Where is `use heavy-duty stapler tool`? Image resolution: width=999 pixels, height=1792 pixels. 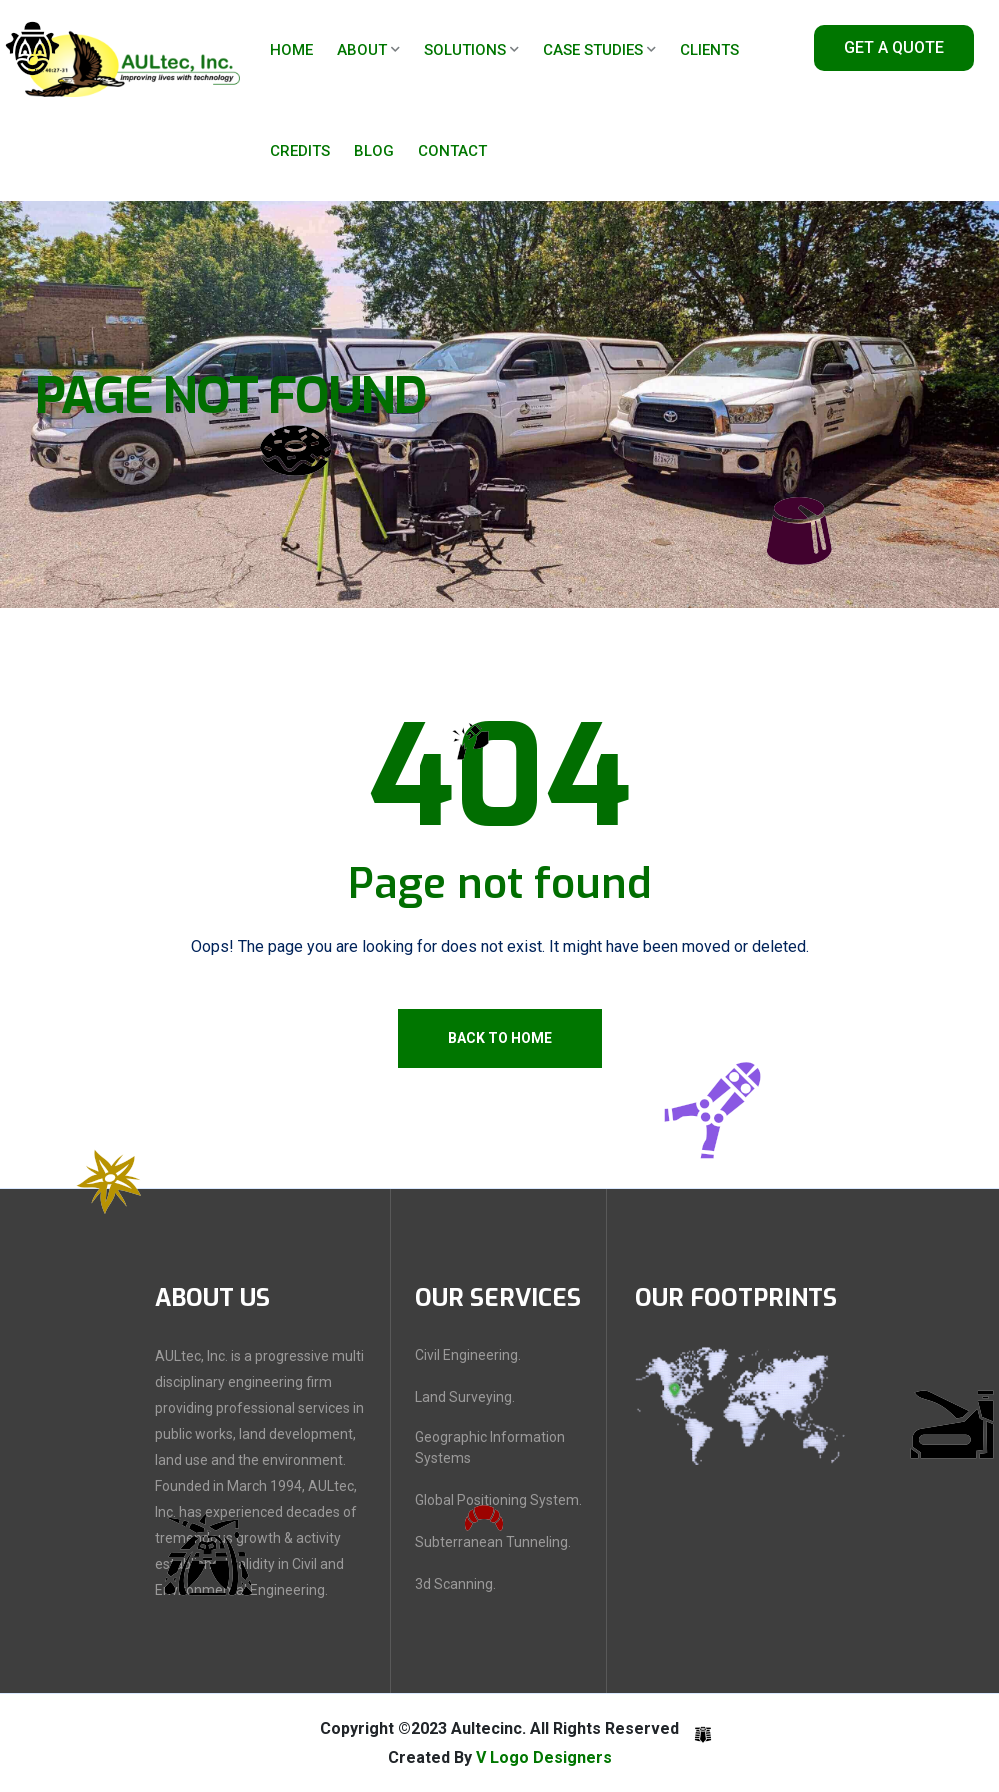 use heavy-duty stapler tool is located at coordinates (952, 1423).